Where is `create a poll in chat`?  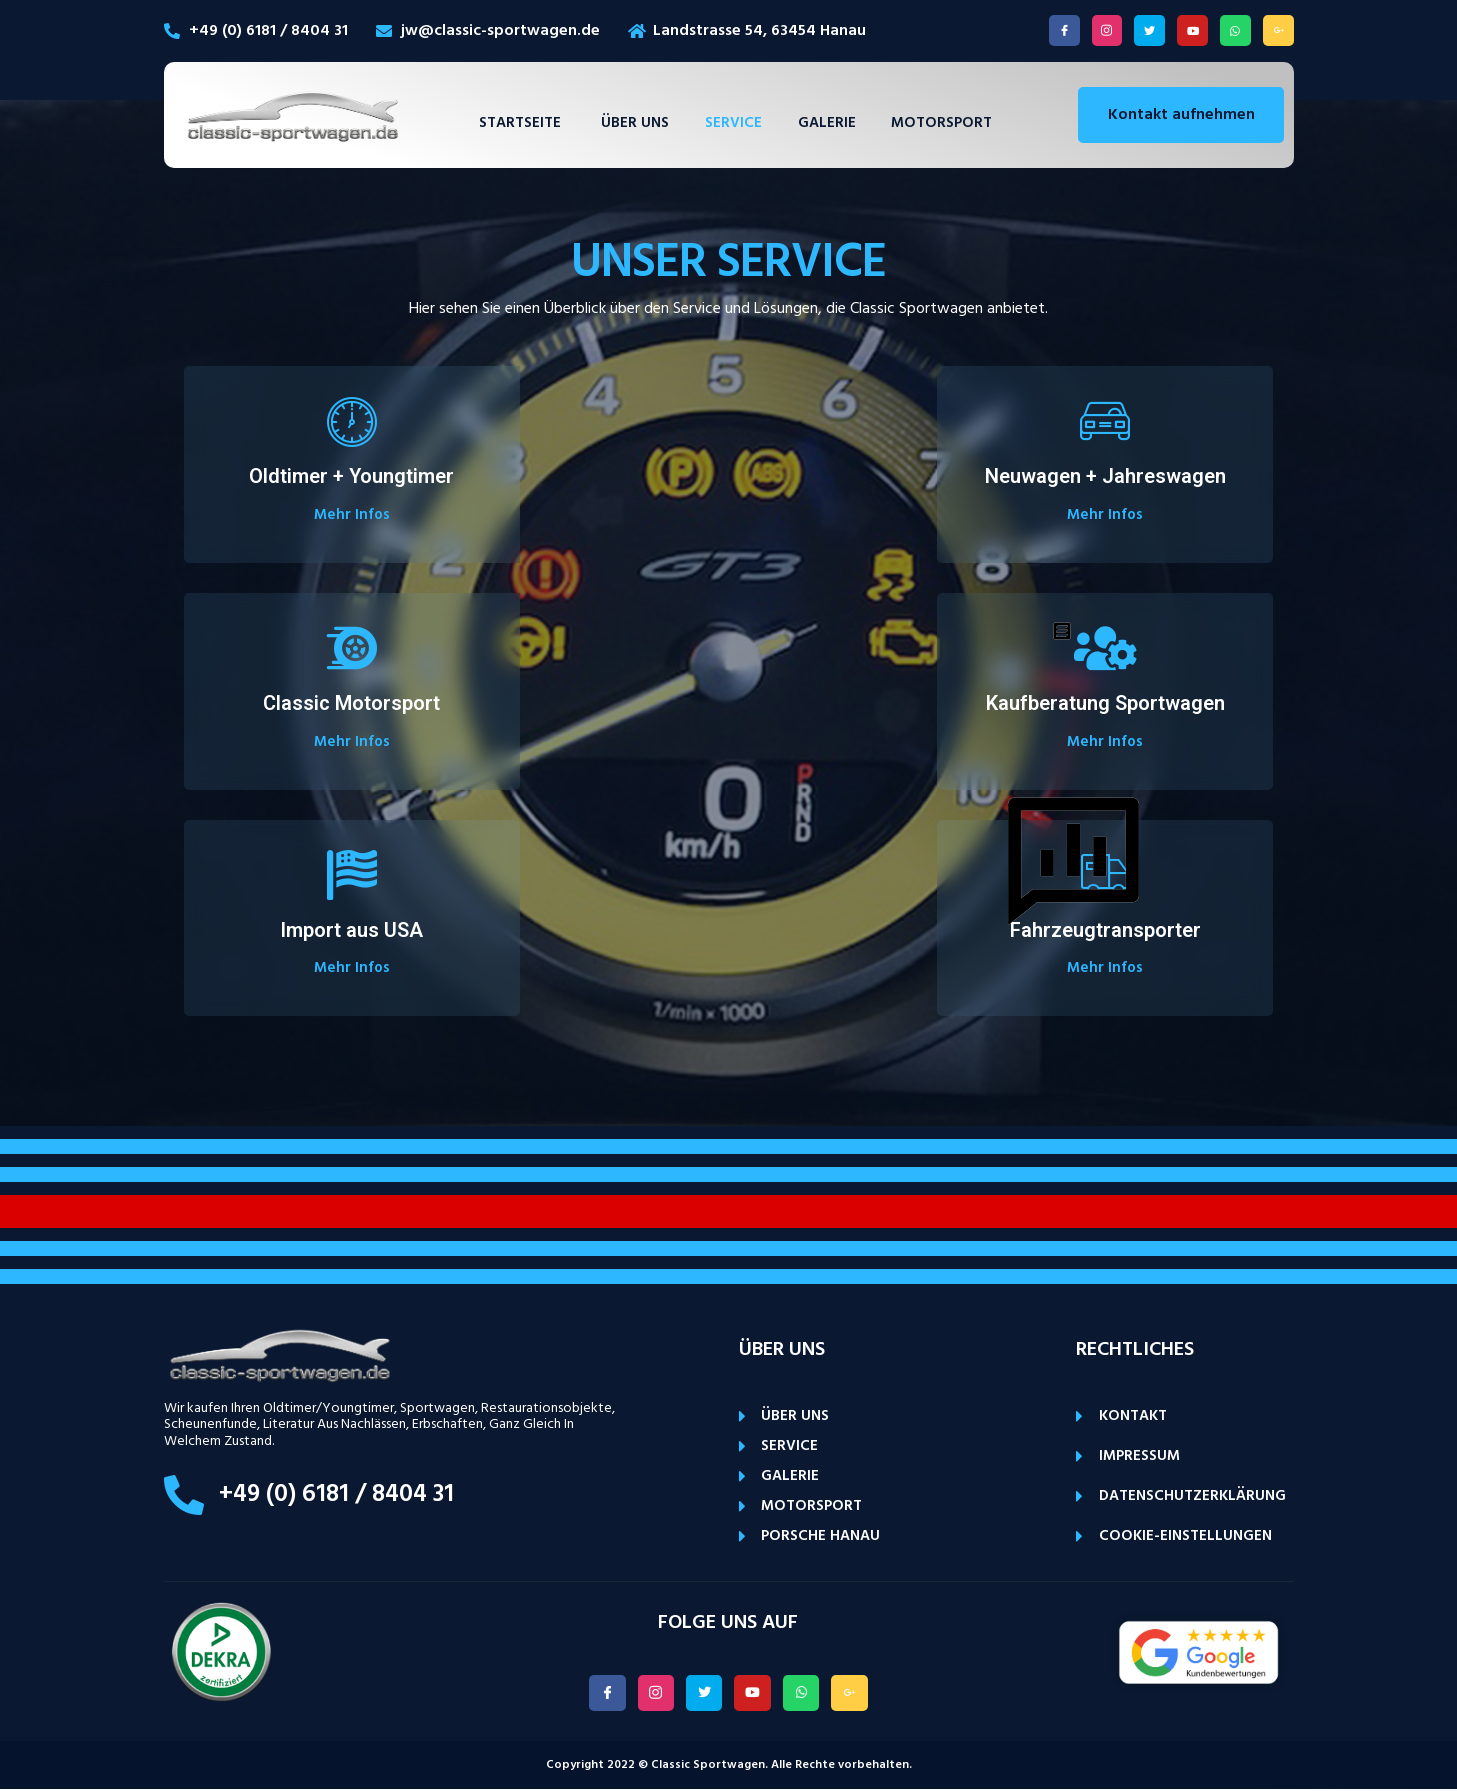
create a poll in chat is located at coordinates (1073, 856).